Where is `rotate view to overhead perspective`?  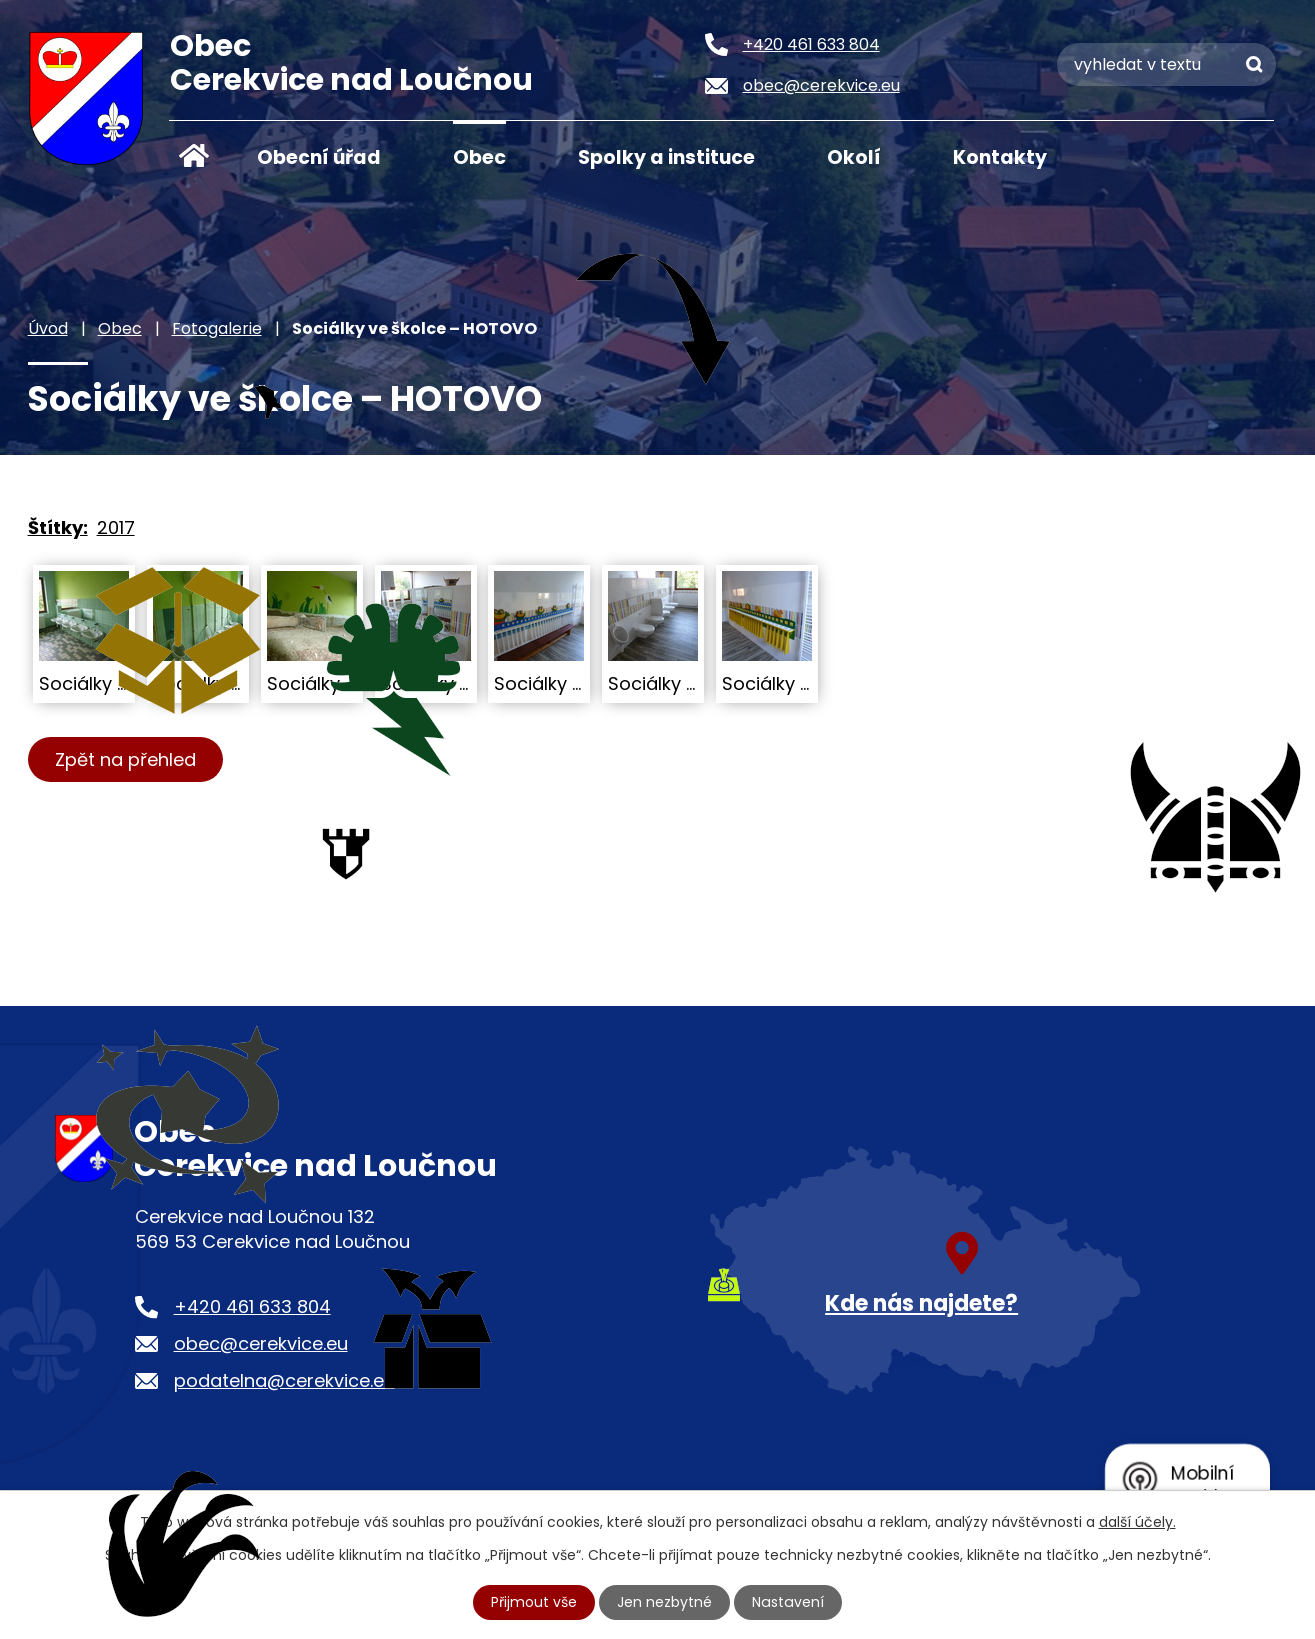 rotate view to overhead perspective is located at coordinates (652, 319).